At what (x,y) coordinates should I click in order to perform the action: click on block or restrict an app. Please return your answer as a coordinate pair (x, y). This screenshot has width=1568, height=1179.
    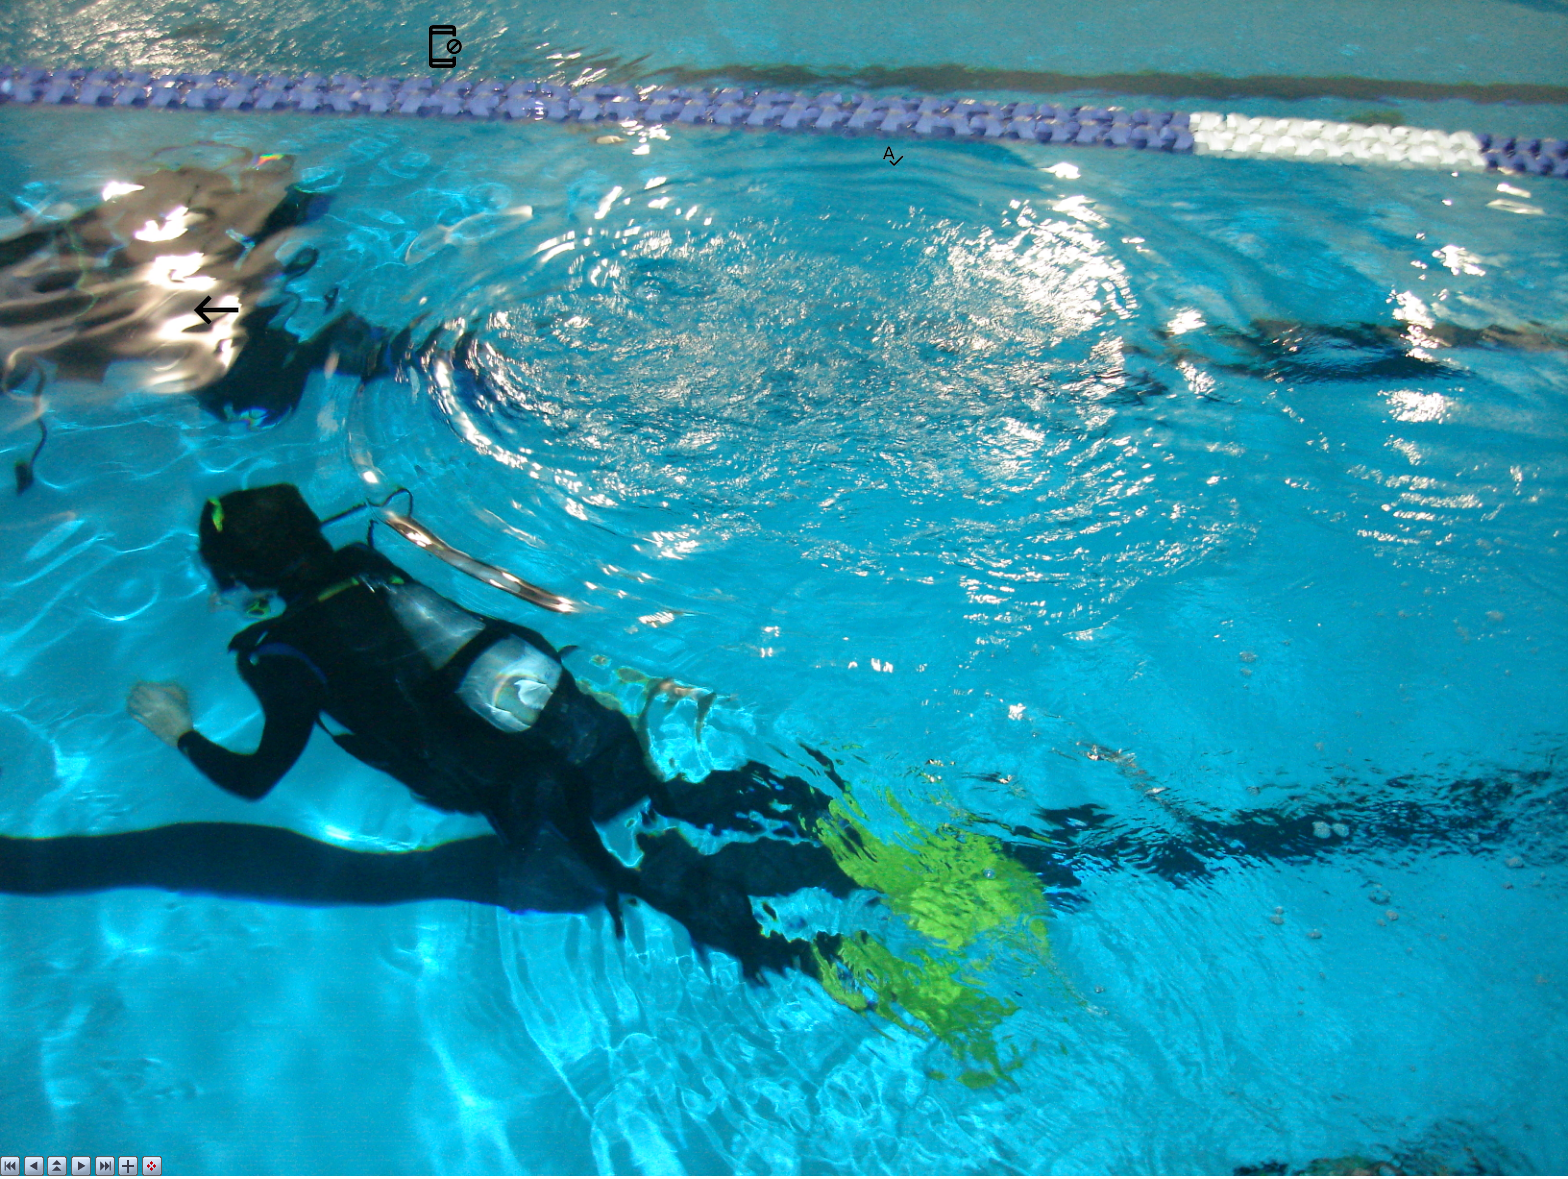
    Looking at the image, I should click on (442, 46).